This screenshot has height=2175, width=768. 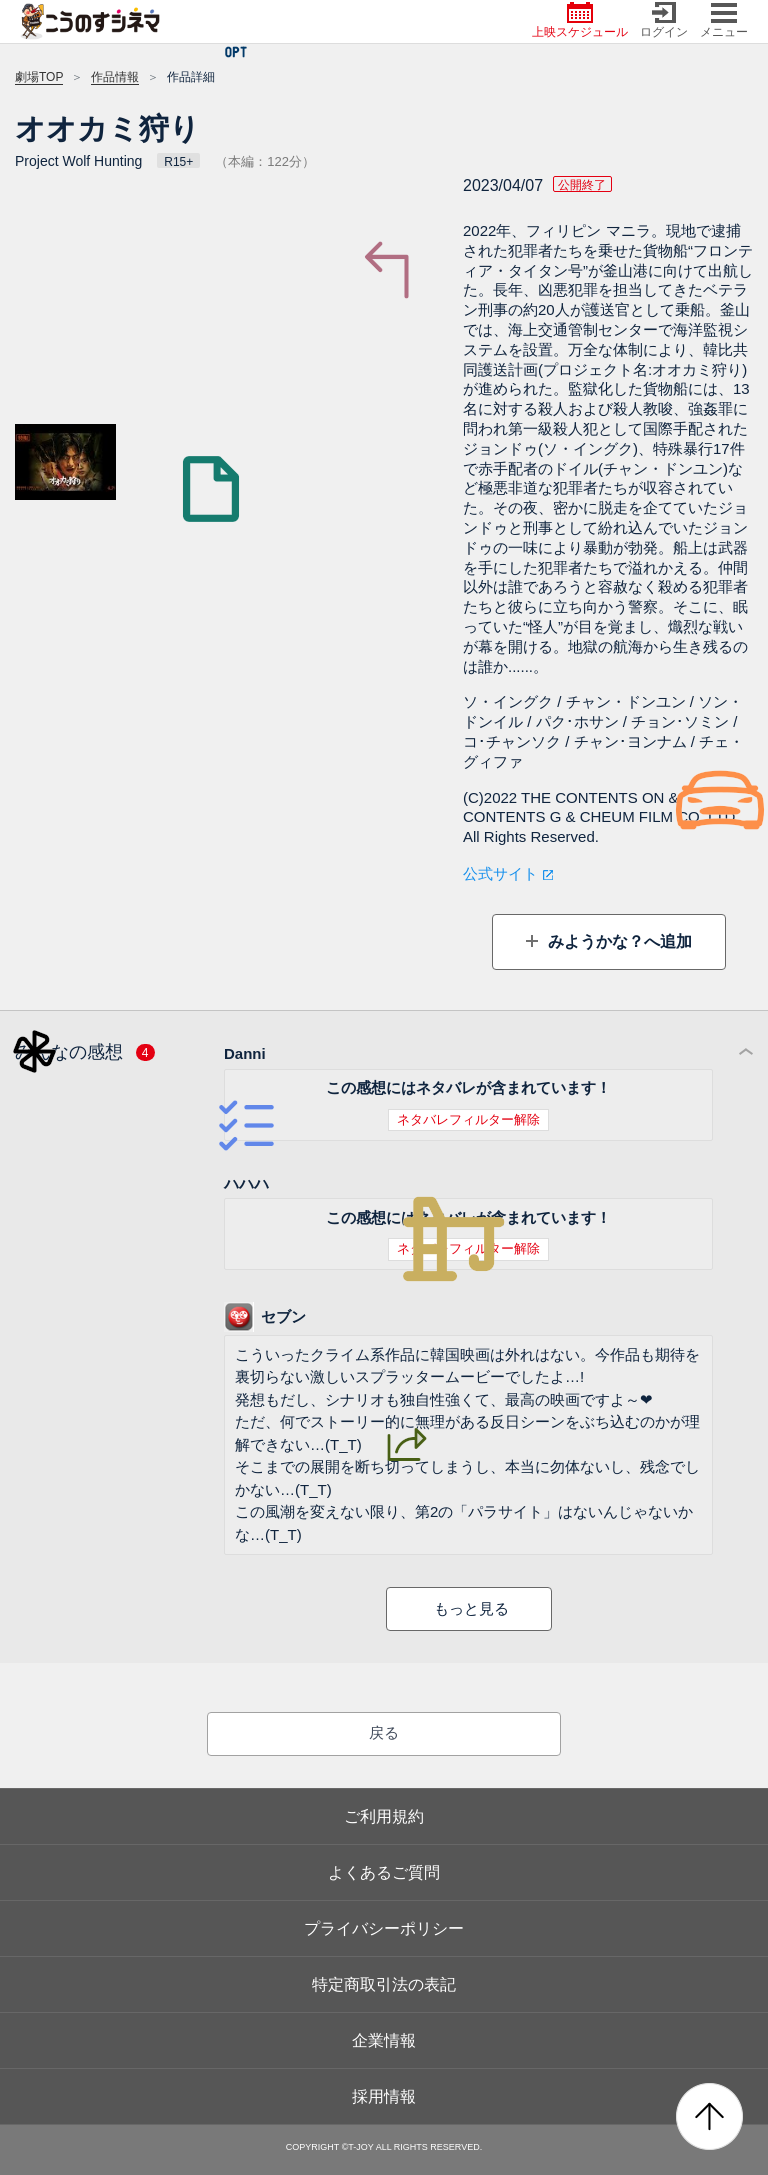 I want to click on send an HTTP OPTIONS request, so click(x=236, y=52).